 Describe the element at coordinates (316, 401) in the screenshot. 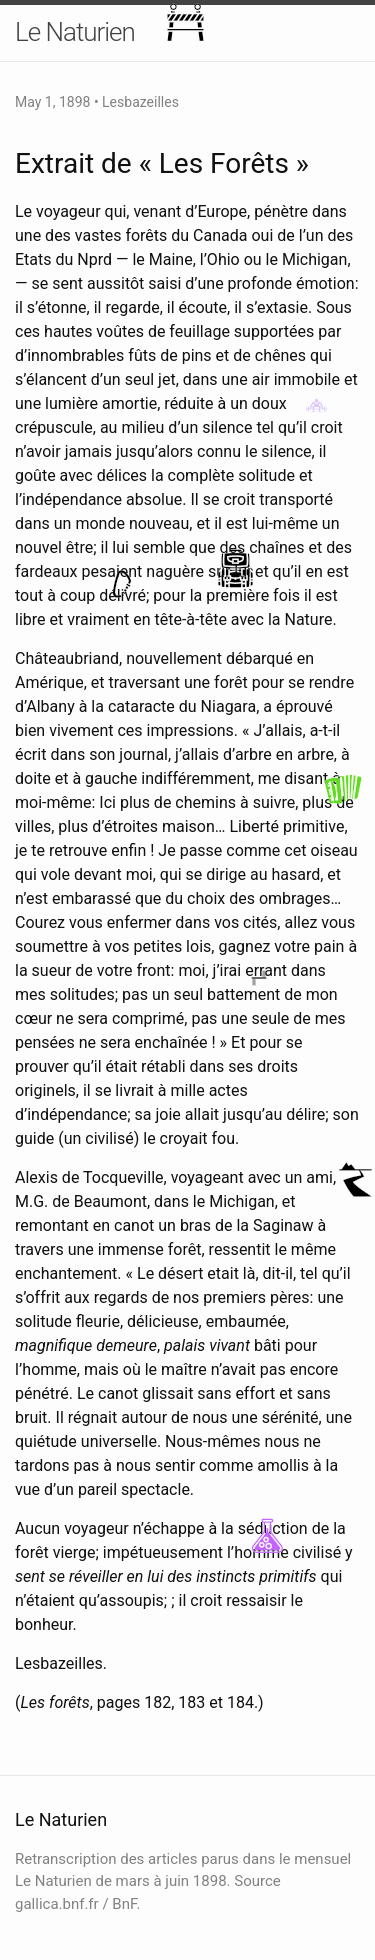

I see `track weightlifting or strength training exercises` at that location.